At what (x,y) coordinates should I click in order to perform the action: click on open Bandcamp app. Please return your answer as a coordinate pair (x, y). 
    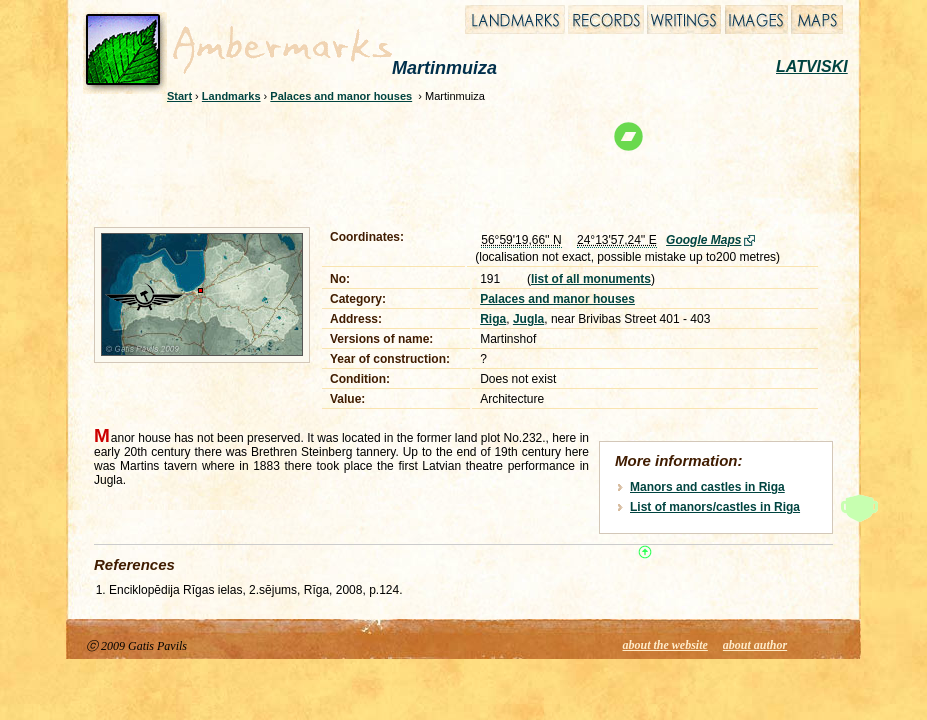
    Looking at the image, I should click on (628, 136).